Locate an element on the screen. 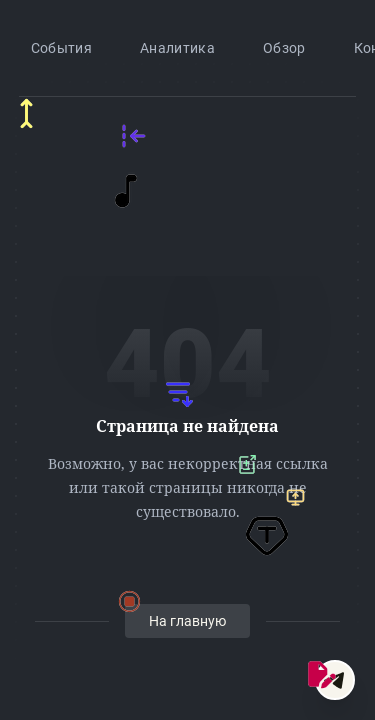 Image resolution: width=375 pixels, height=720 pixels. play or access audio content is located at coordinates (126, 191).